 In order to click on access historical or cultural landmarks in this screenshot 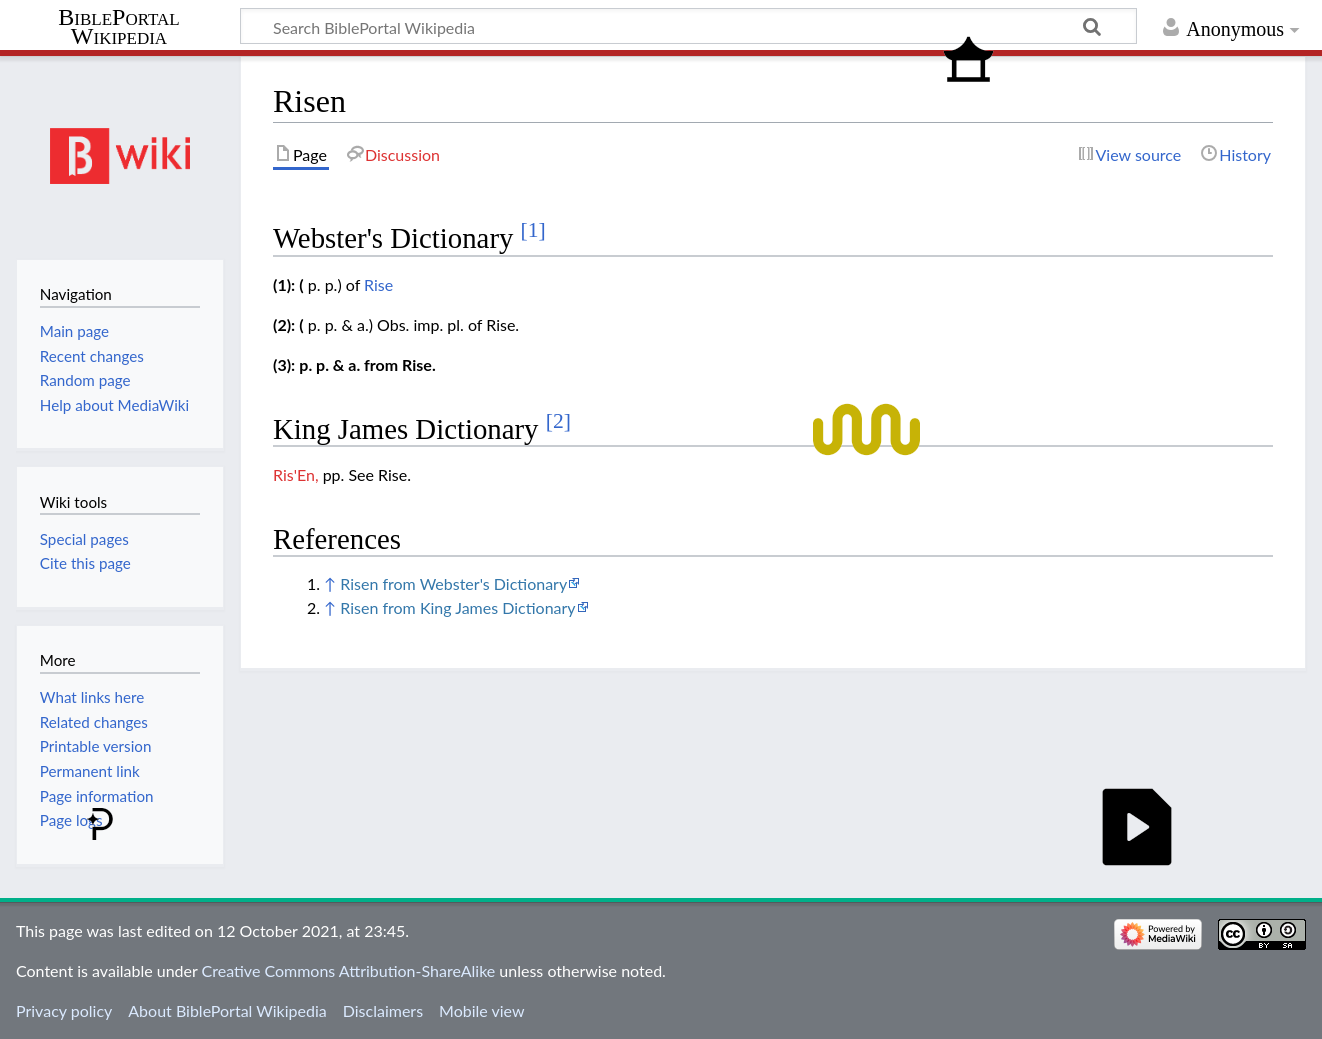, I will do `click(968, 60)`.